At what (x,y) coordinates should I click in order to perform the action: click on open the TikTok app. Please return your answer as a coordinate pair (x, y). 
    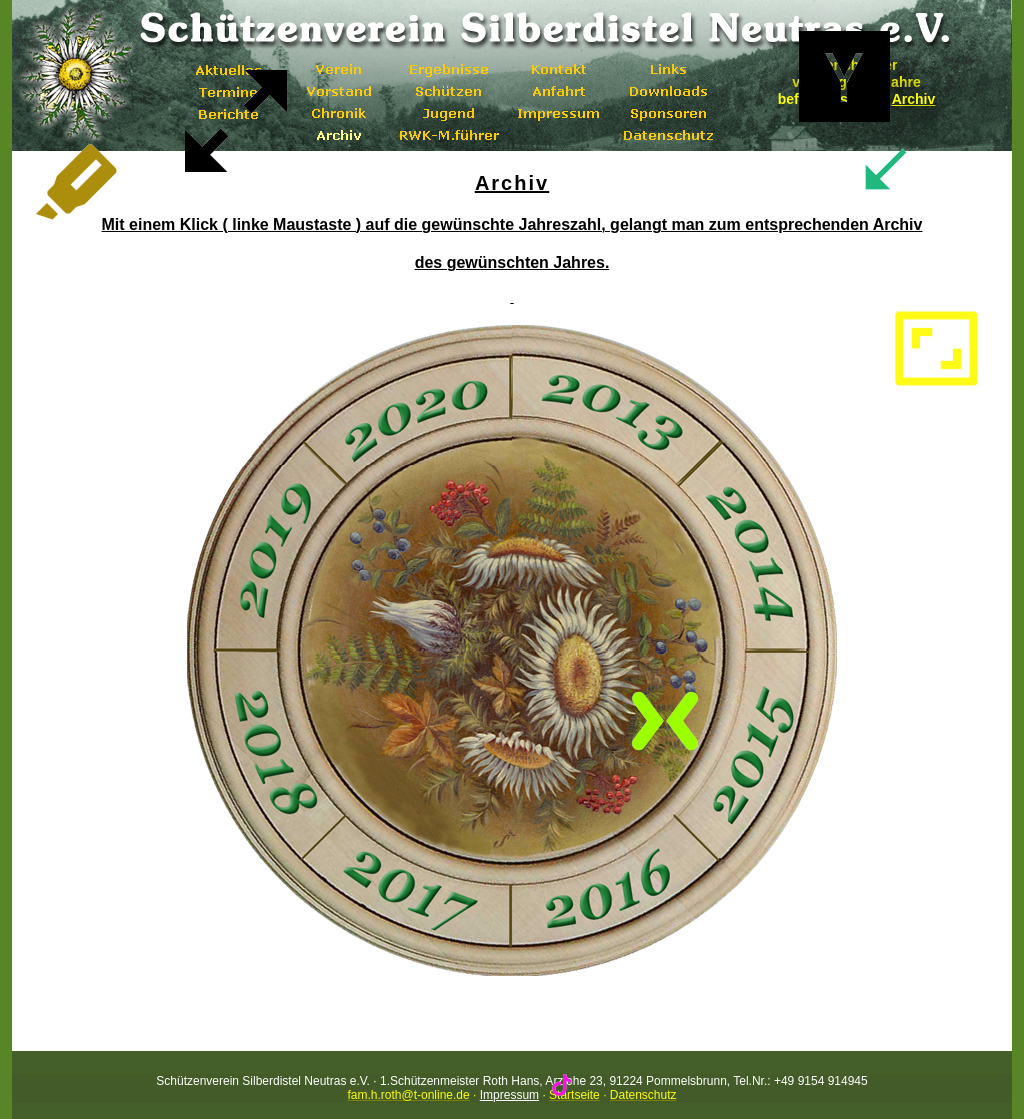
    Looking at the image, I should click on (562, 1085).